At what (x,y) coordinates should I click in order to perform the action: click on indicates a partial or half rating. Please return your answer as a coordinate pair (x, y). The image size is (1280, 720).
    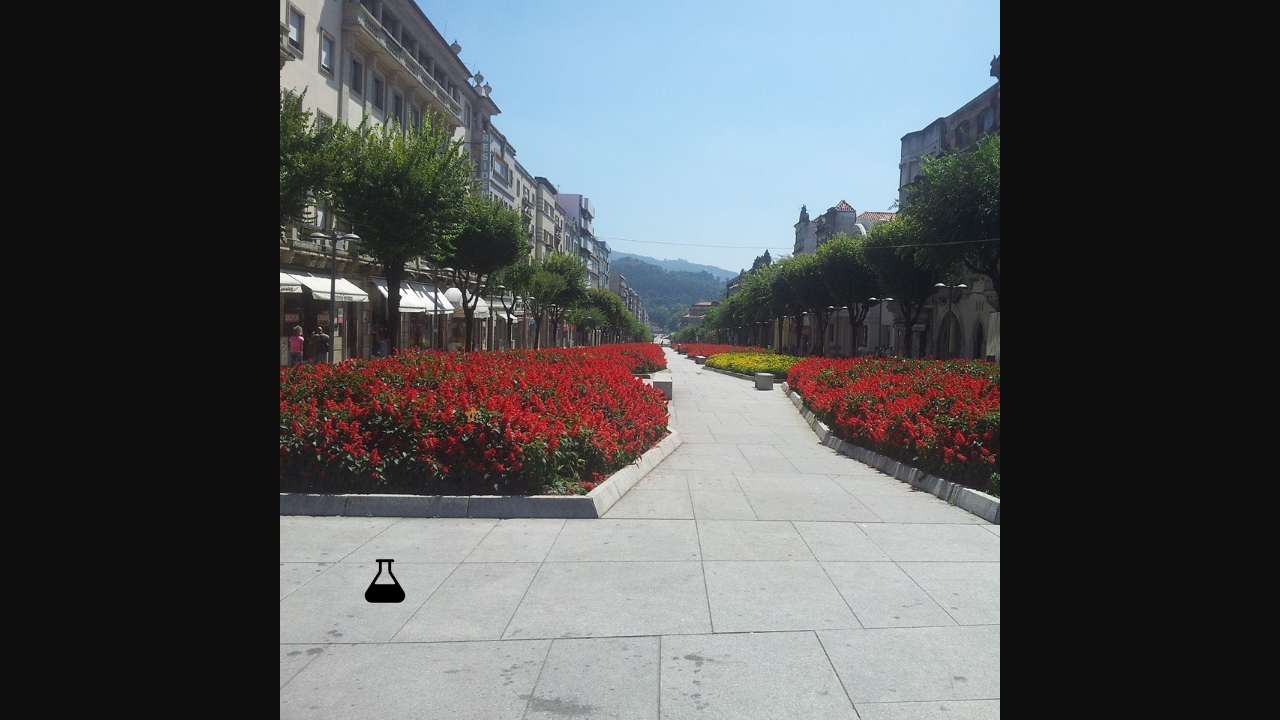
    Looking at the image, I should click on (473, 415).